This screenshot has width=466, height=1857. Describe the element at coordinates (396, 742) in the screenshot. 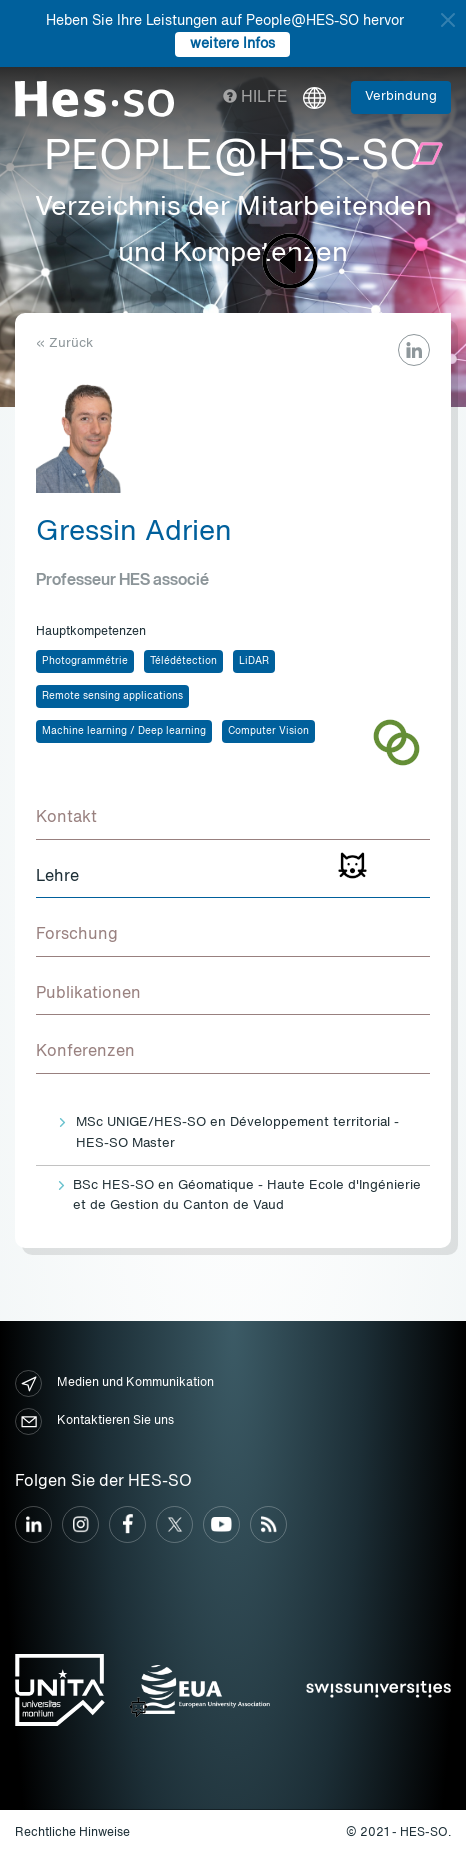

I see `view venn diagram or comparison chart` at that location.